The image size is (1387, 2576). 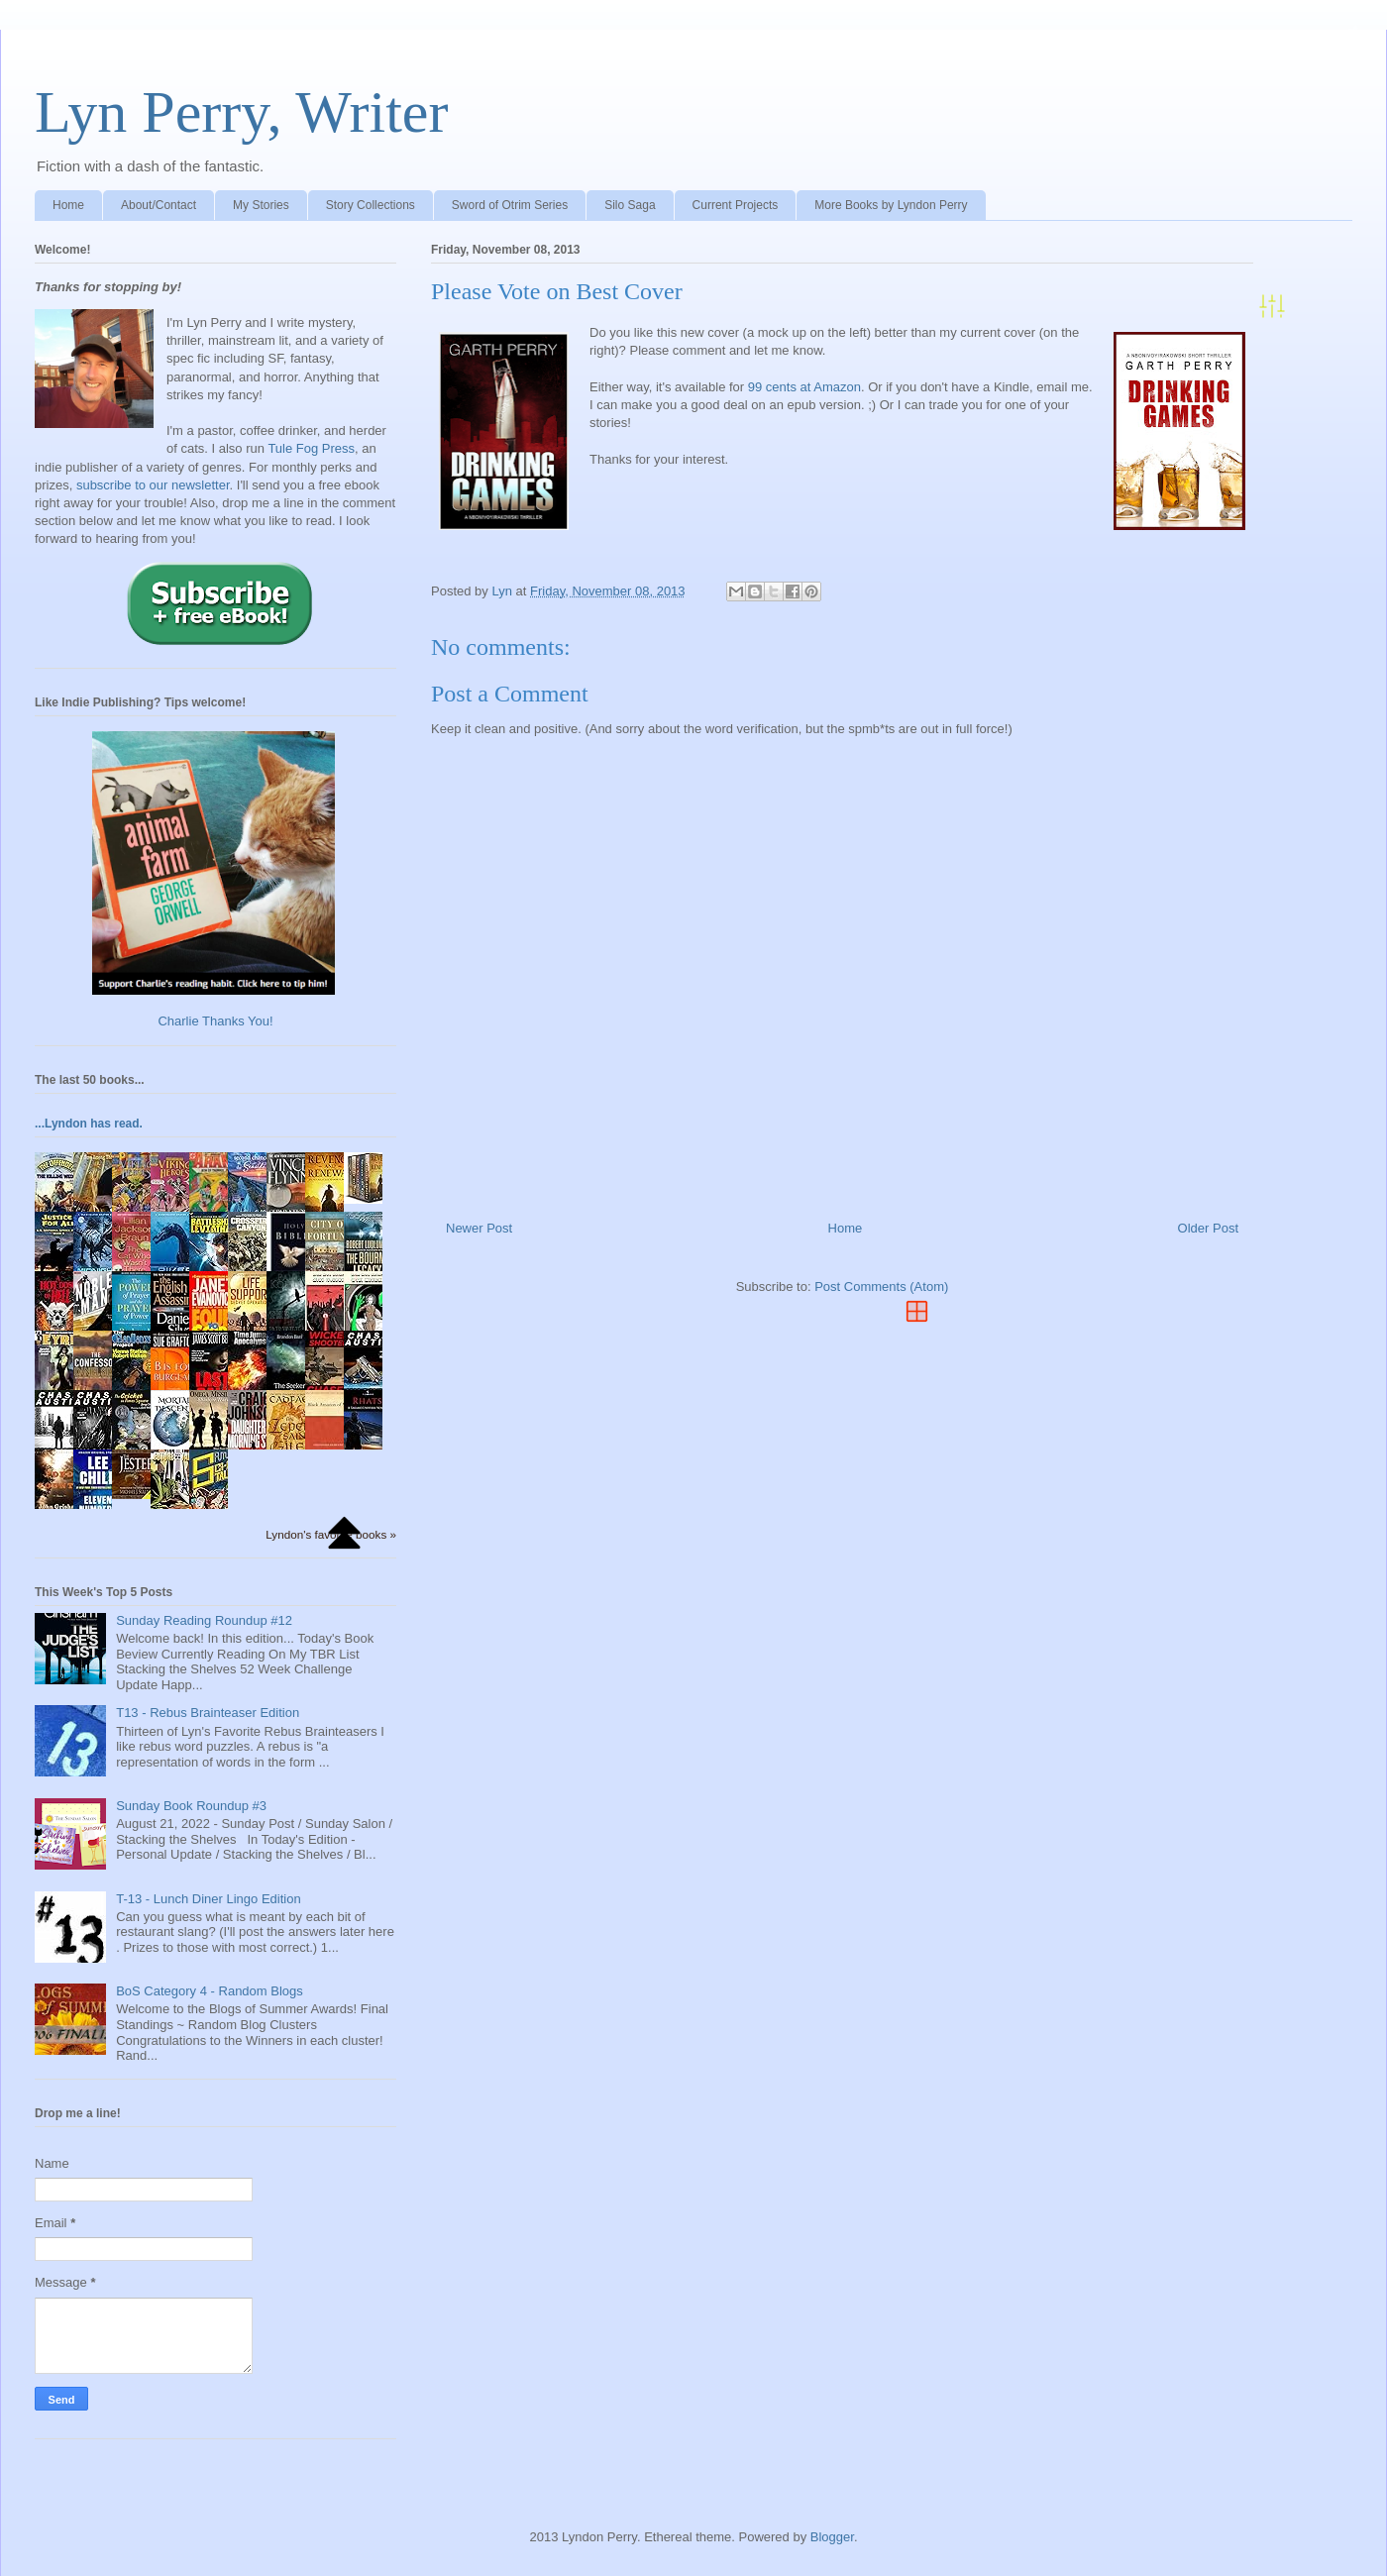 What do you see at coordinates (344, 1534) in the screenshot?
I see `collapse all sections or content` at bounding box center [344, 1534].